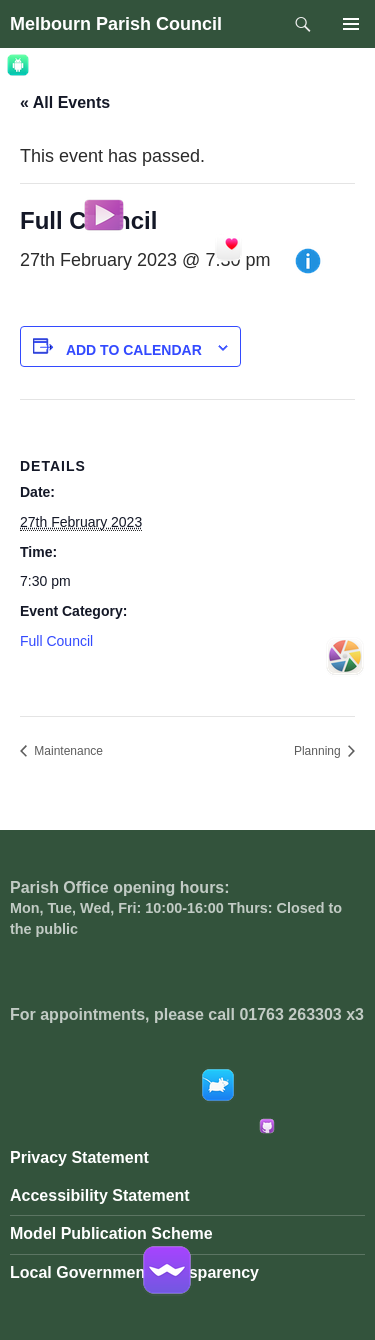 This screenshot has height=1340, width=375. What do you see at coordinates (167, 1270) in the screenshot?
I see `open ferdium messaging aggregator app` at bounding box center [167, 1270].